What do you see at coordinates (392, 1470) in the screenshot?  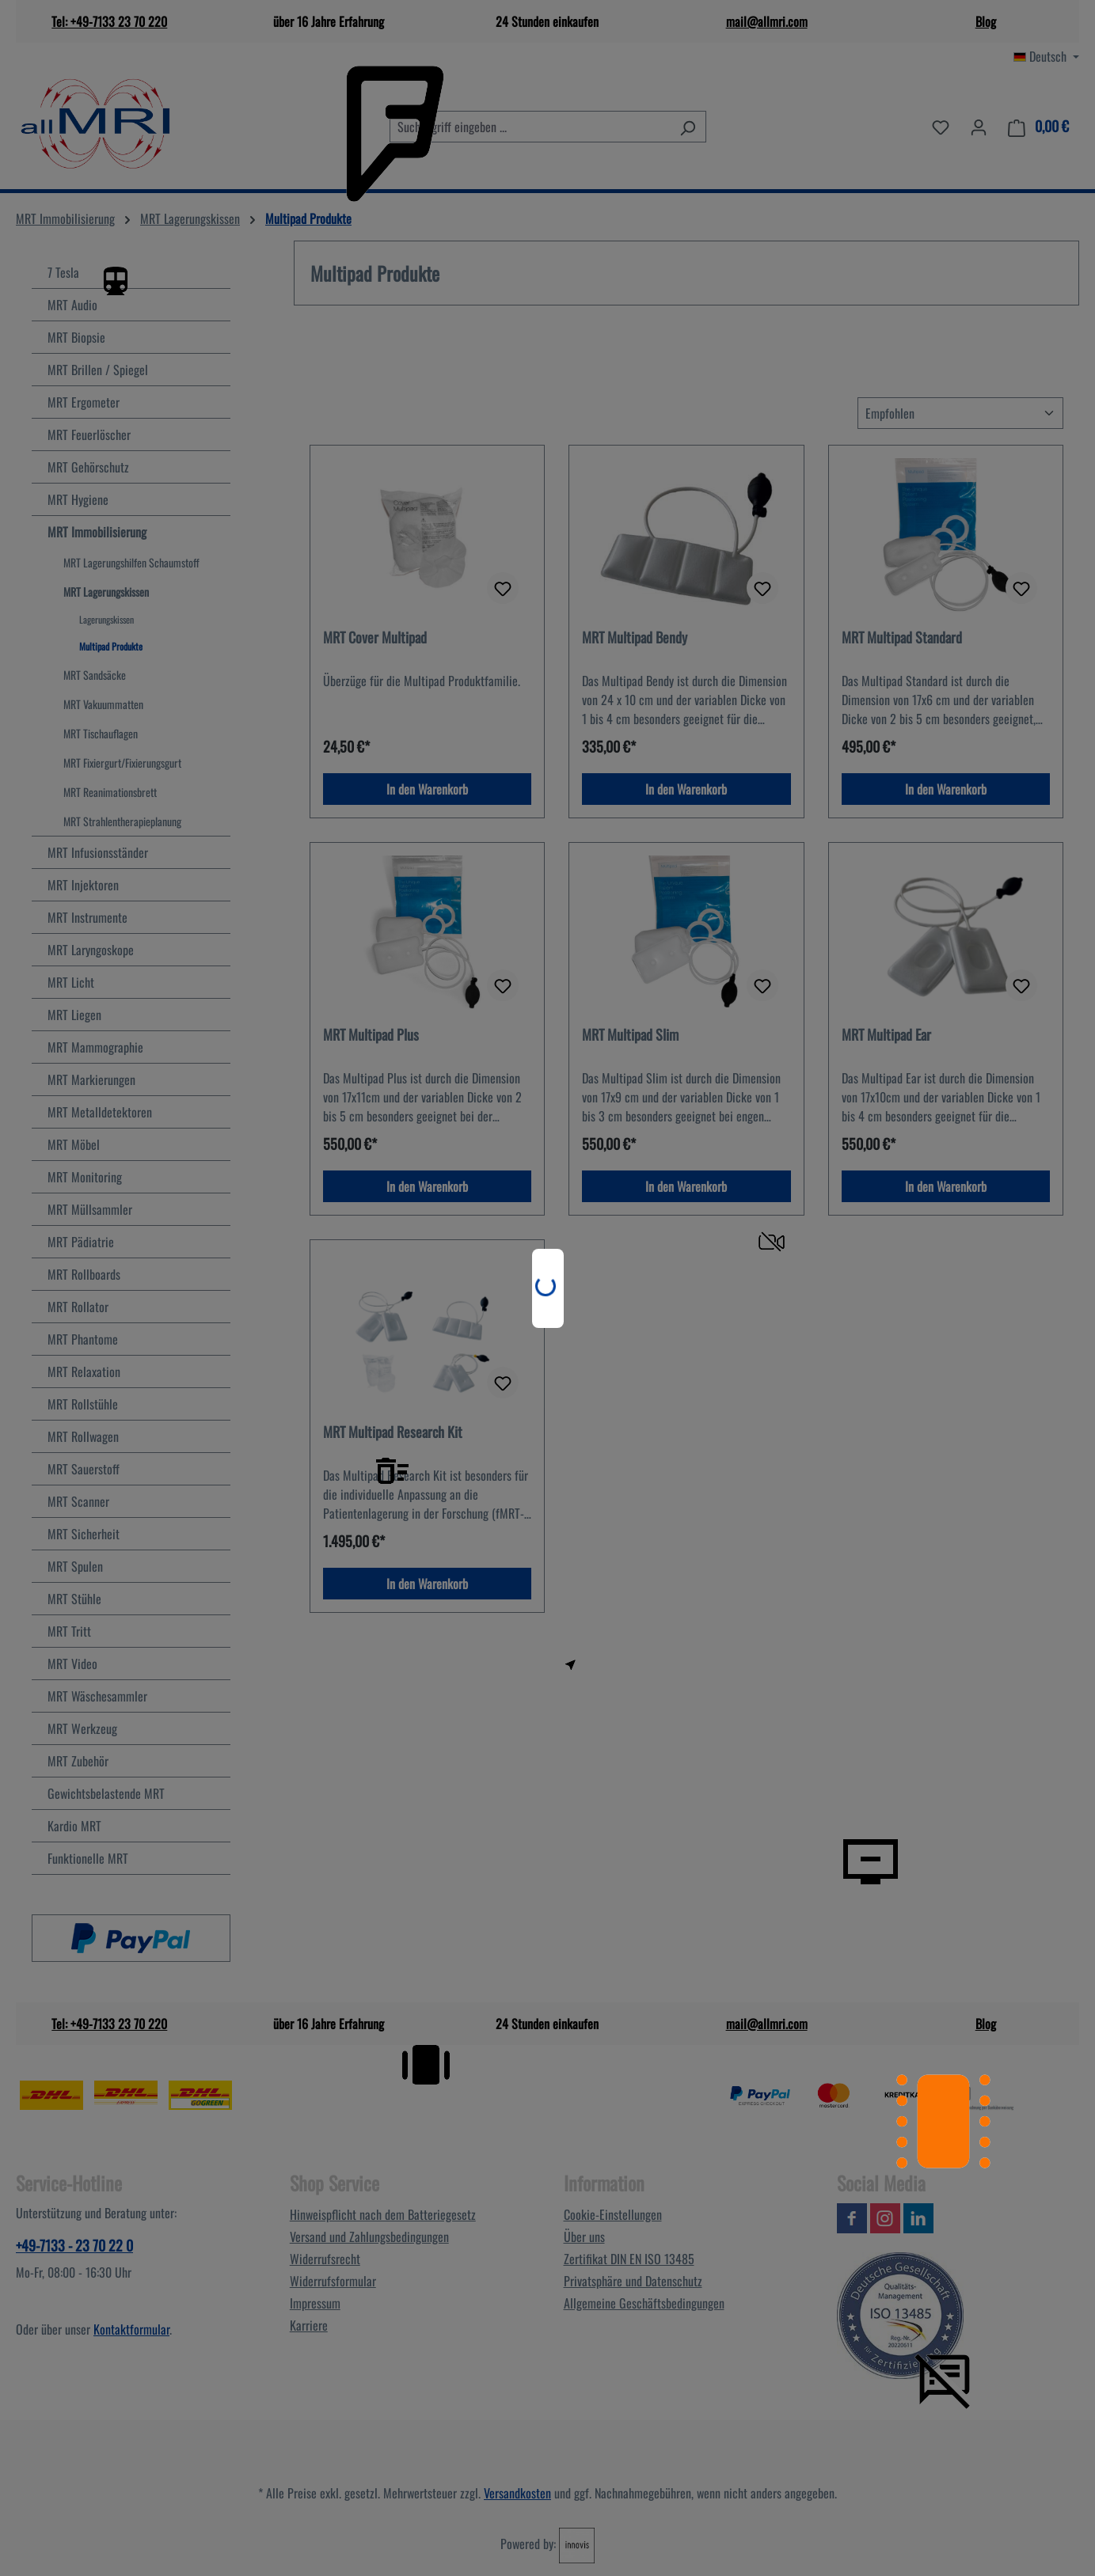 I see `delete all selected items` at bounding box center [392, 1470].